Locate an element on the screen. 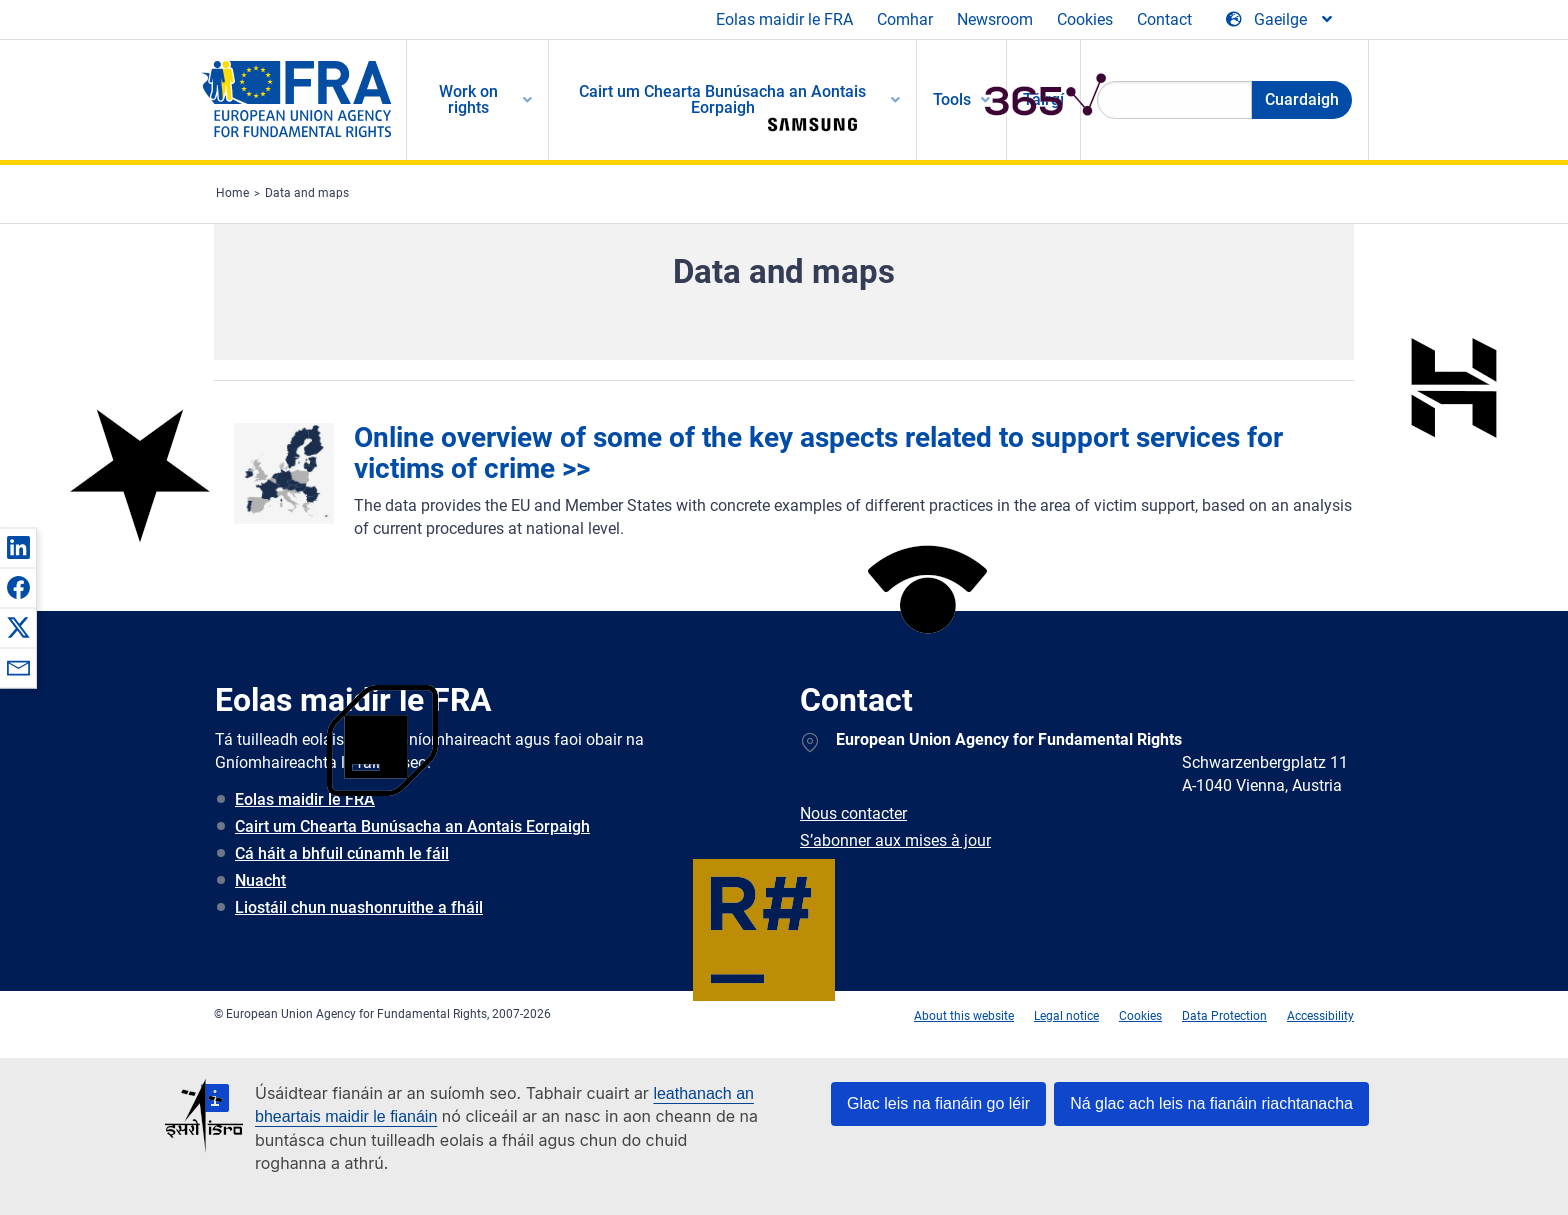 The height and width of the screenshot is (1215, 1568). Atlassian Statuspage logo is located at coordinates (927, 589).